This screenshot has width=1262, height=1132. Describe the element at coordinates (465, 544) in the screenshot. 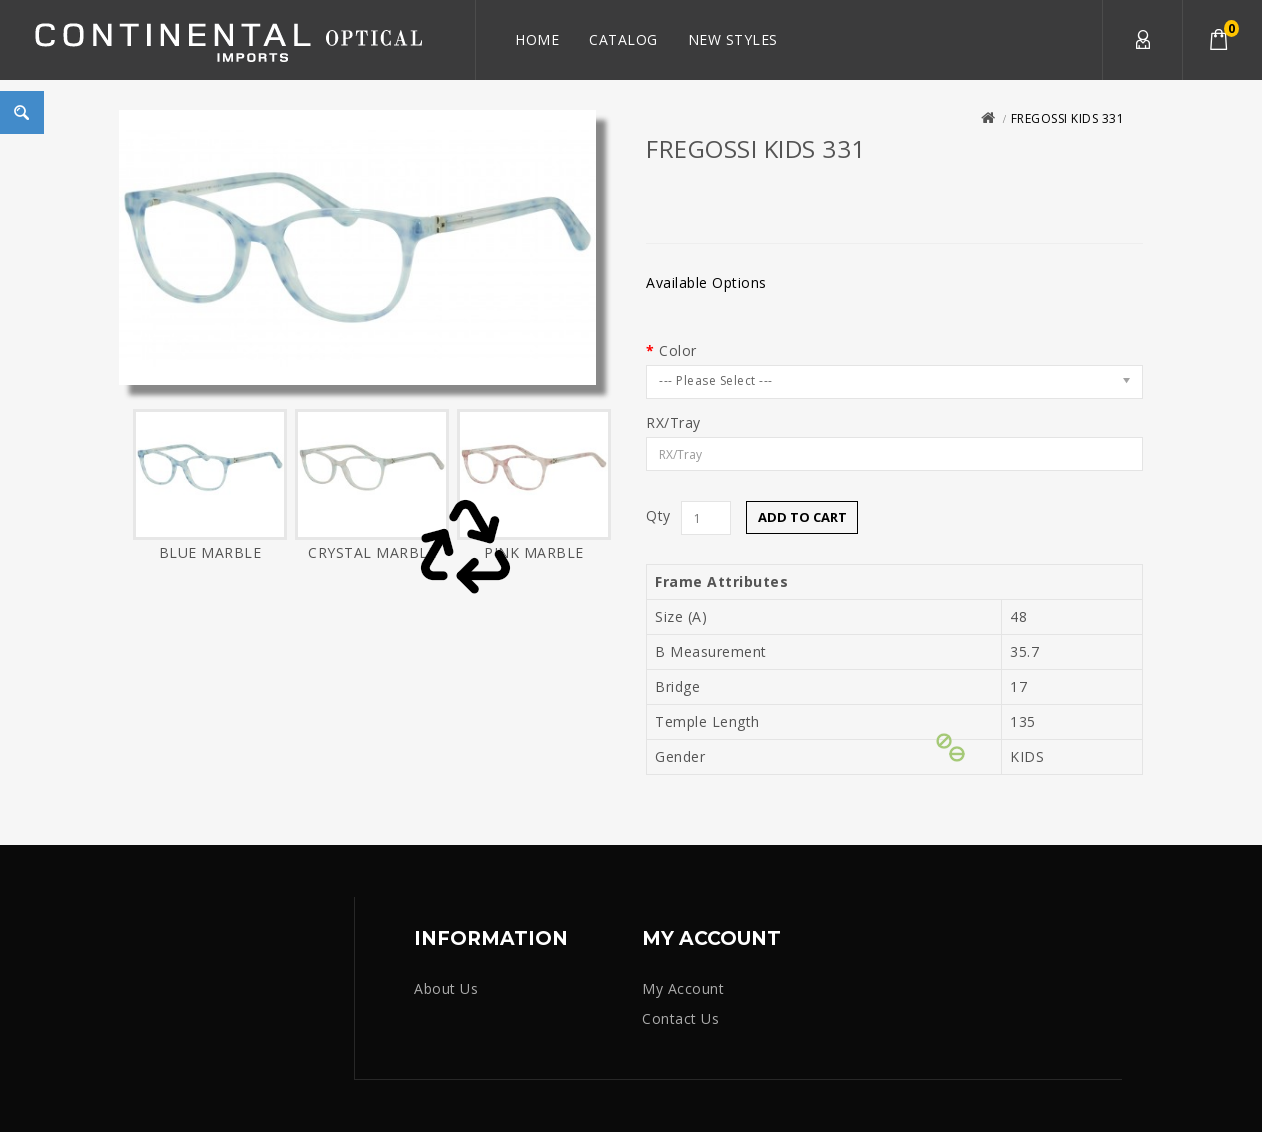

I see `indicates recyclable or eco-friendly content` at that location.